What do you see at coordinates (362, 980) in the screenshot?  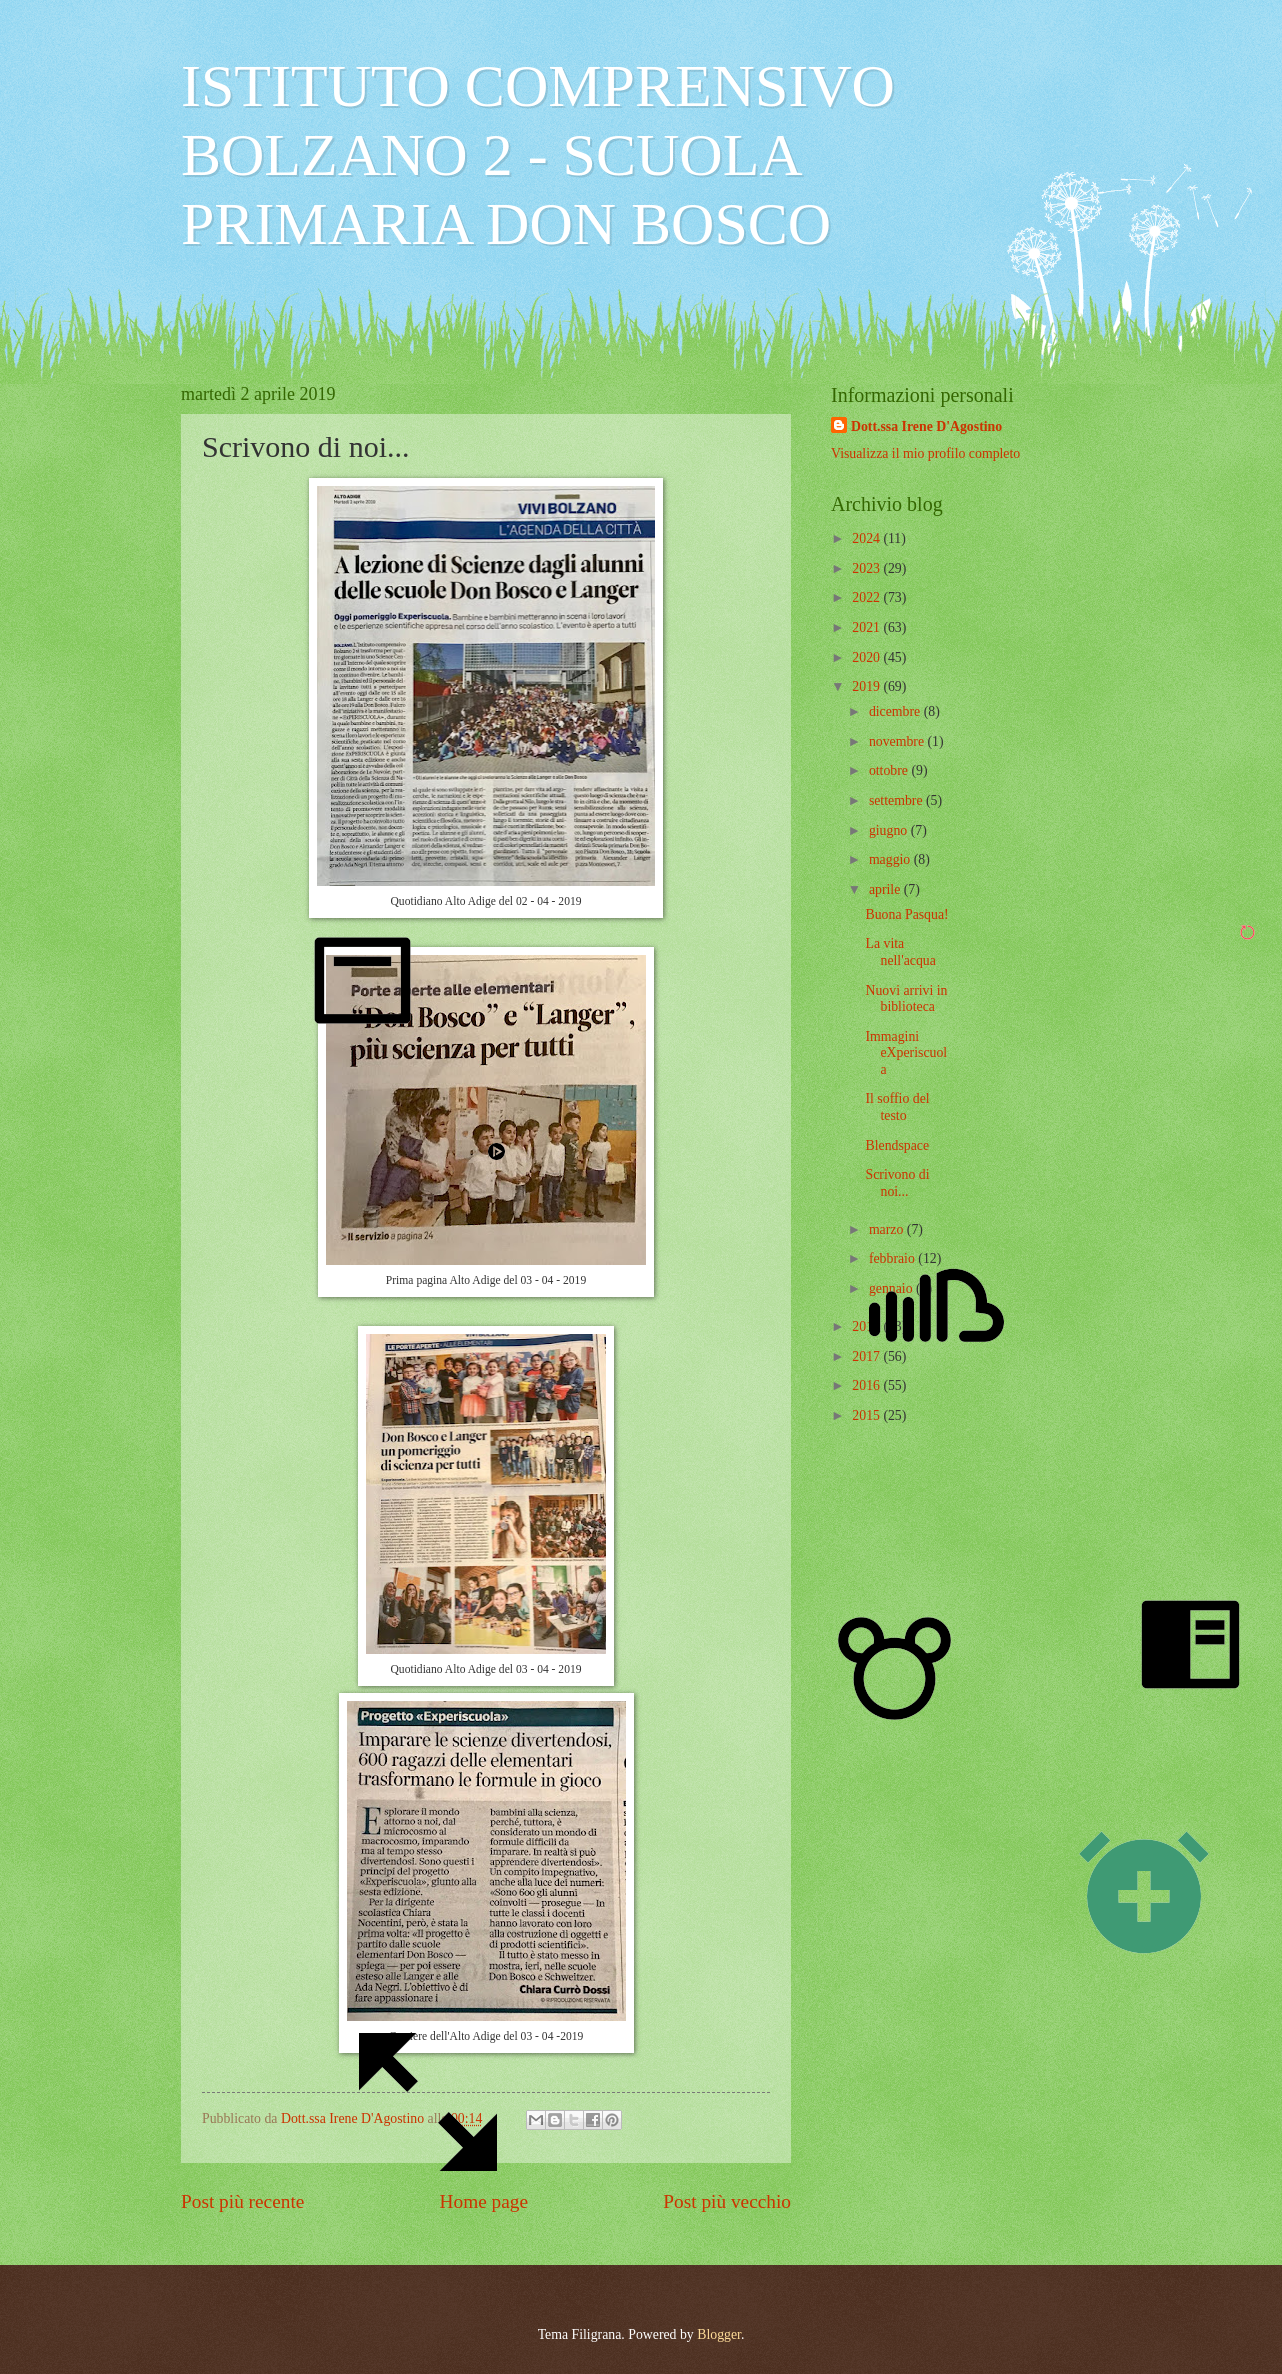 I see `switch to top panel layout` at bounding box center [362, 980].